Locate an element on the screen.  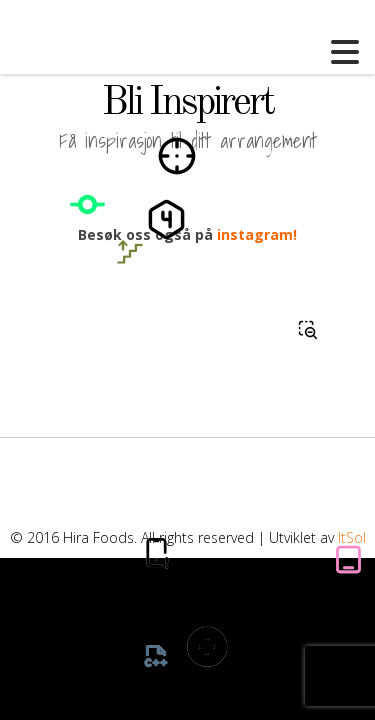
focus or center the camera viewfinder is located at coordinates (177, 156).